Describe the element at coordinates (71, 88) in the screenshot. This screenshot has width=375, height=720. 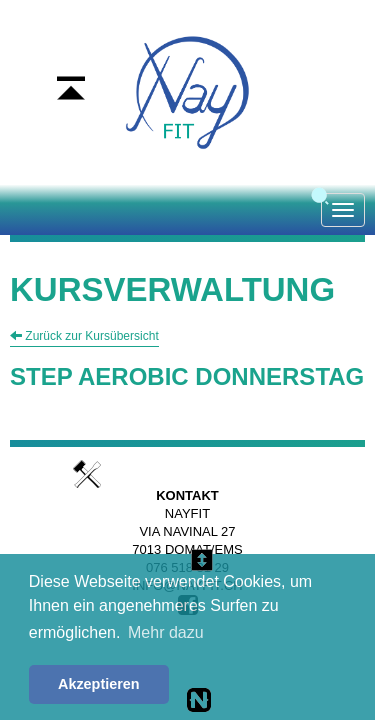
I see `skip to the beginning or top of content` at that location.